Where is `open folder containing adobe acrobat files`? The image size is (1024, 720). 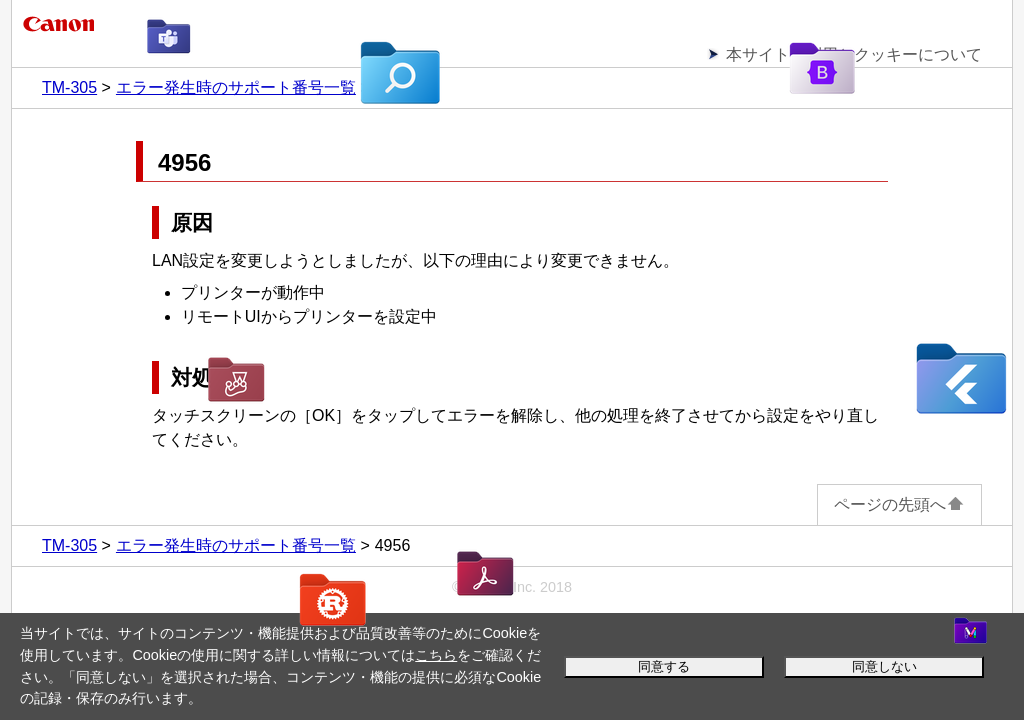
open folder containing adobe acrobat files is located at coordinates (485, 575).